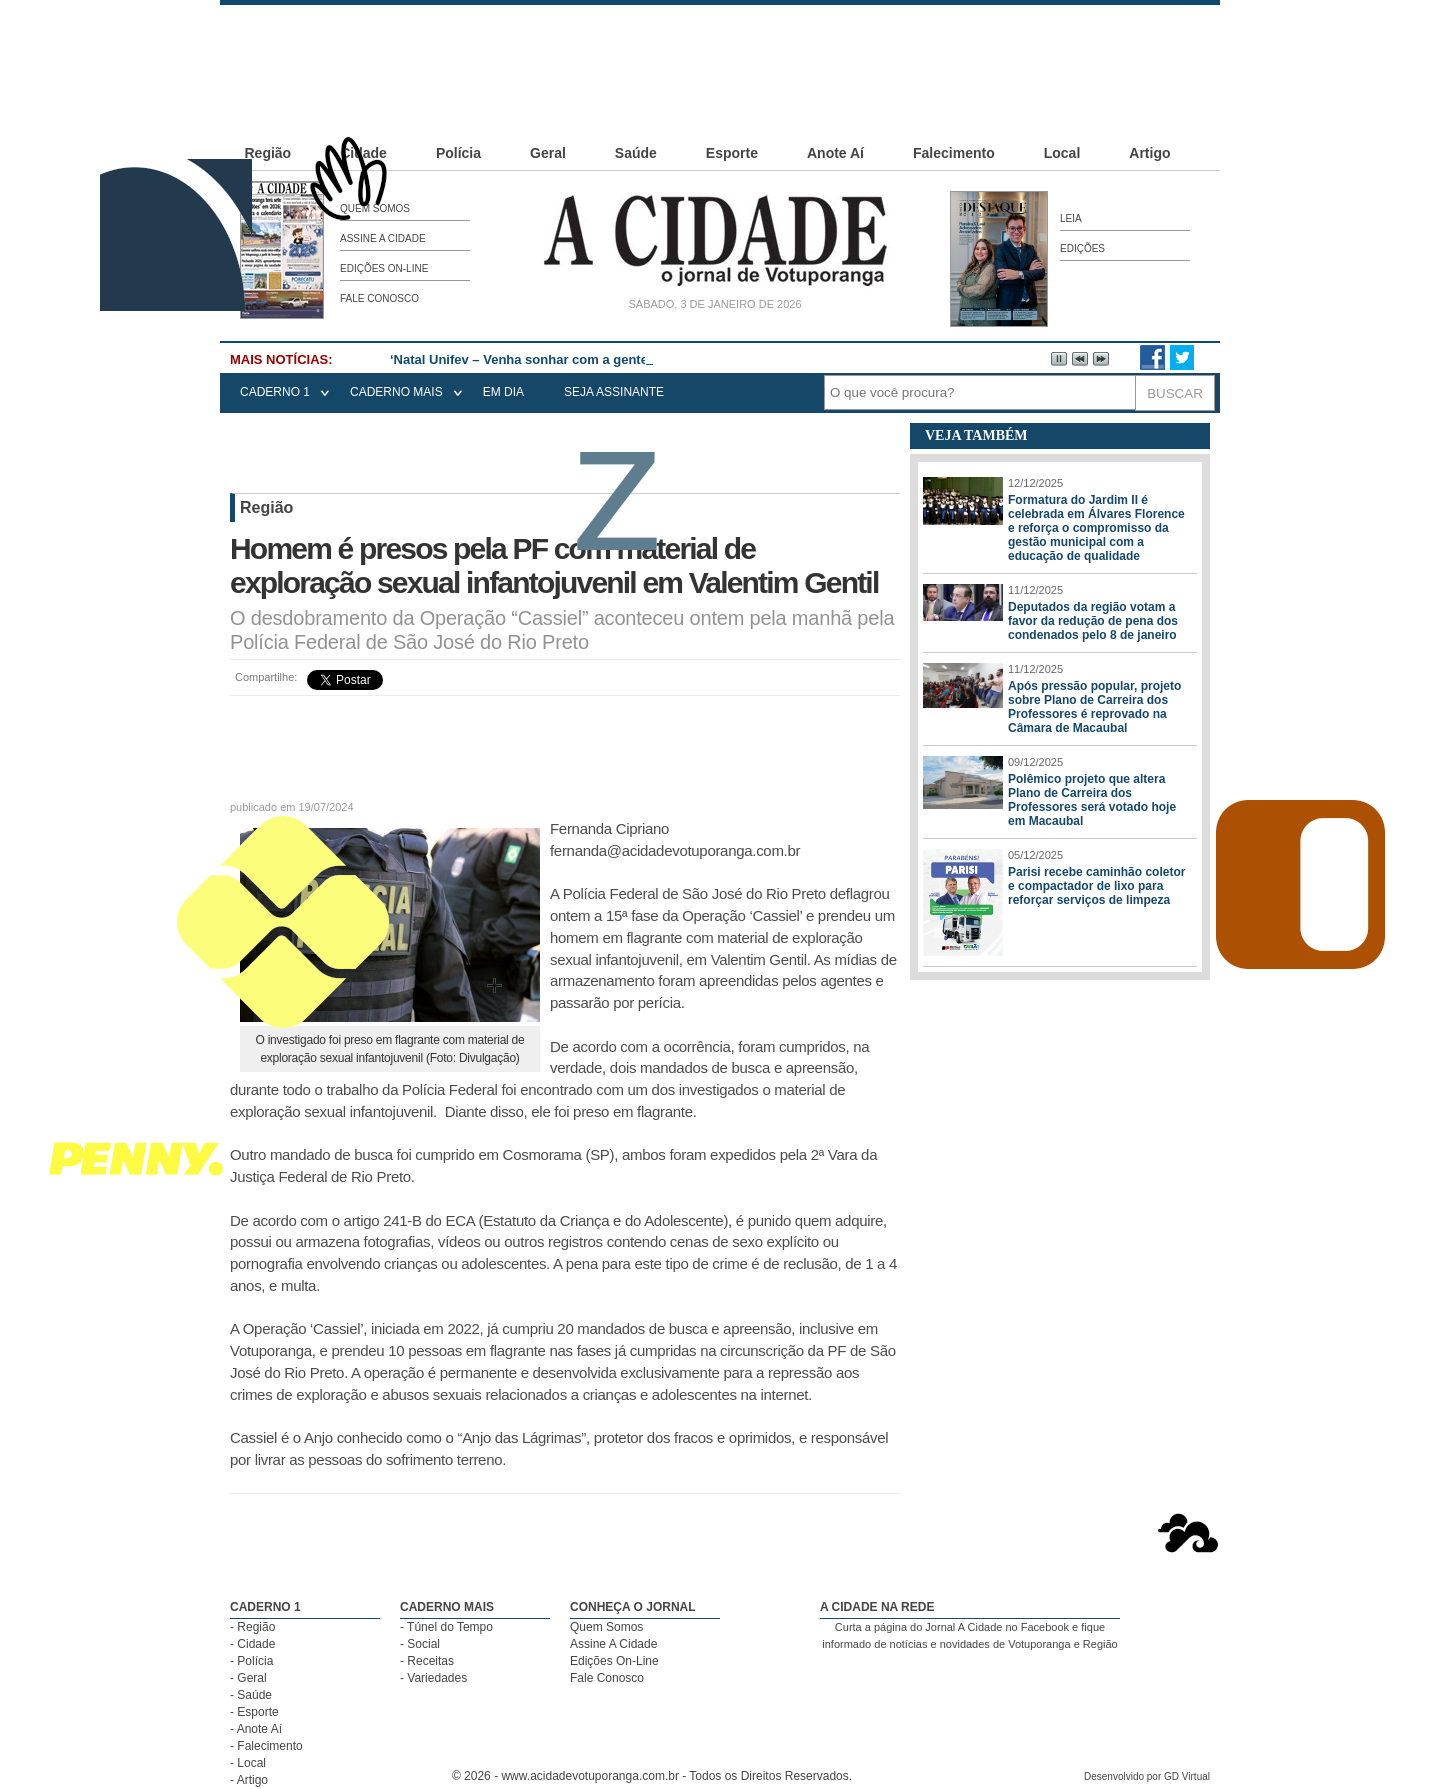  I want to click on open Fig terminal autocomplete app, so click(1300, 884).